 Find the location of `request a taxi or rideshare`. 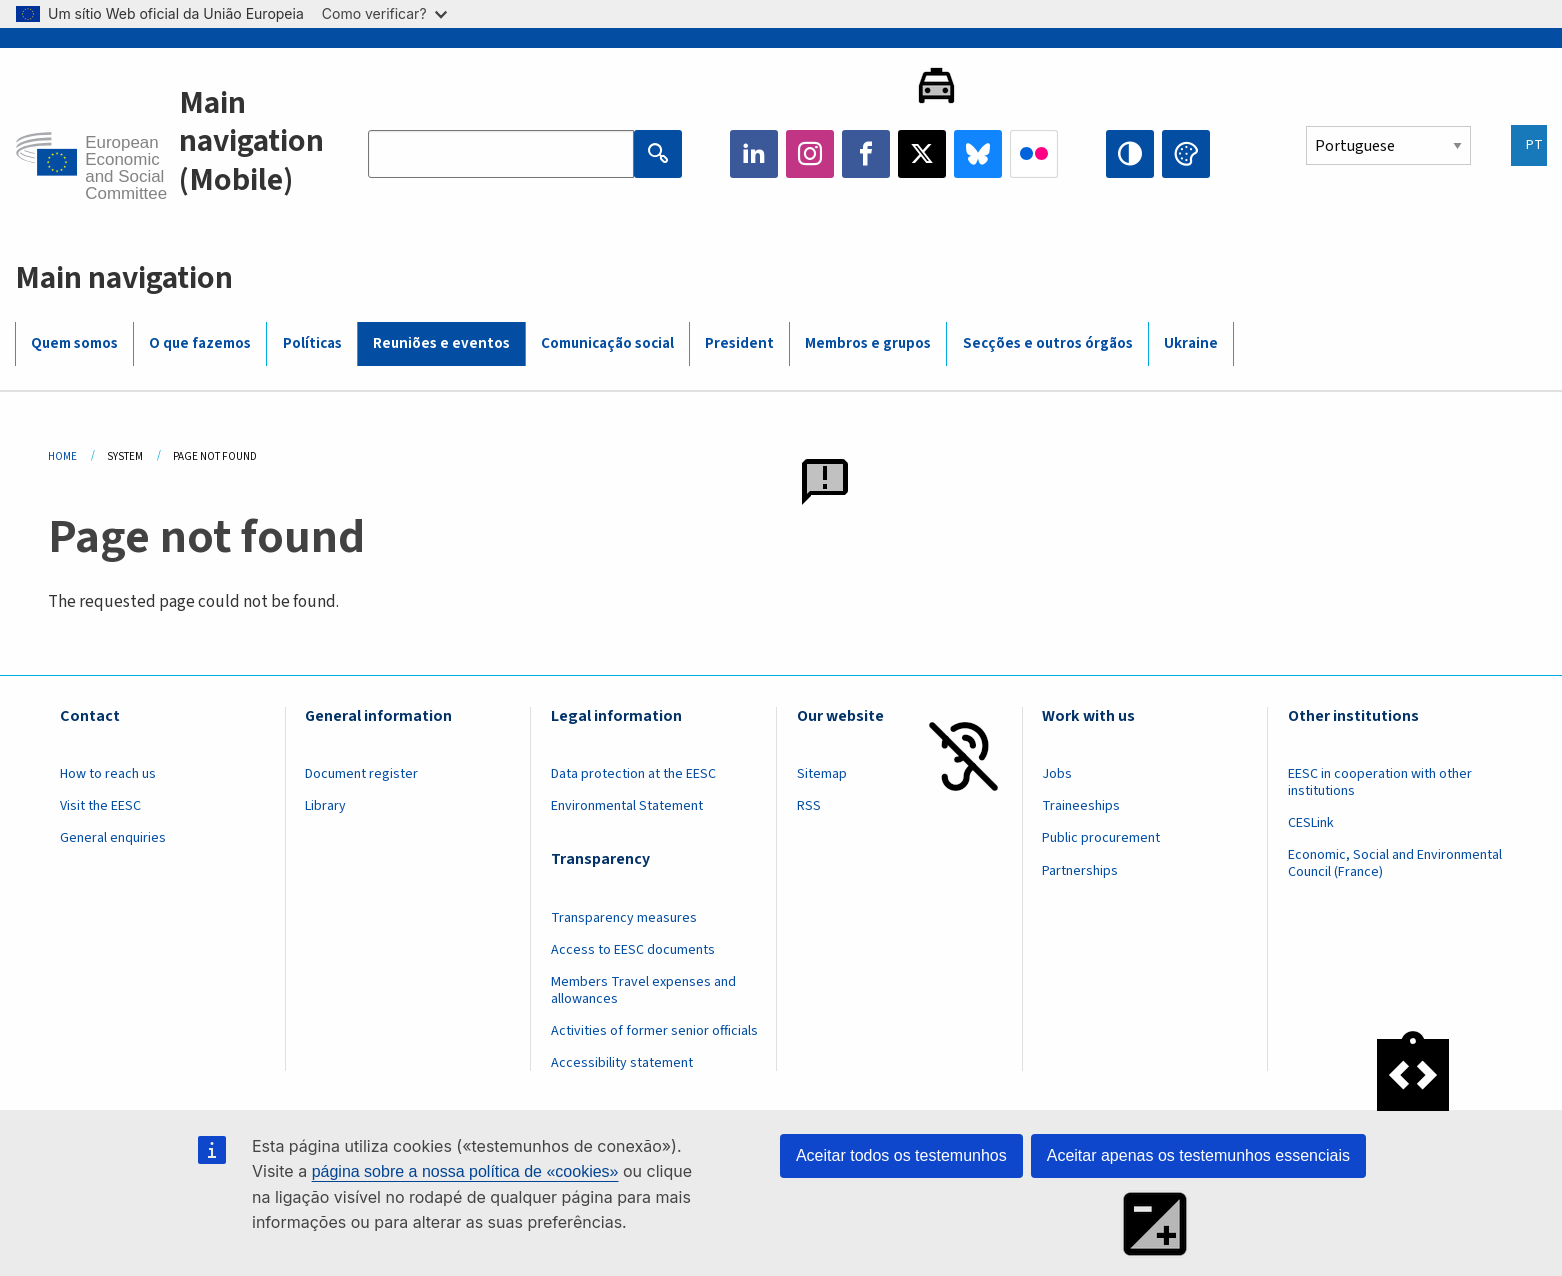

request a taxi or rideshare is located at coordinates (936, 85).